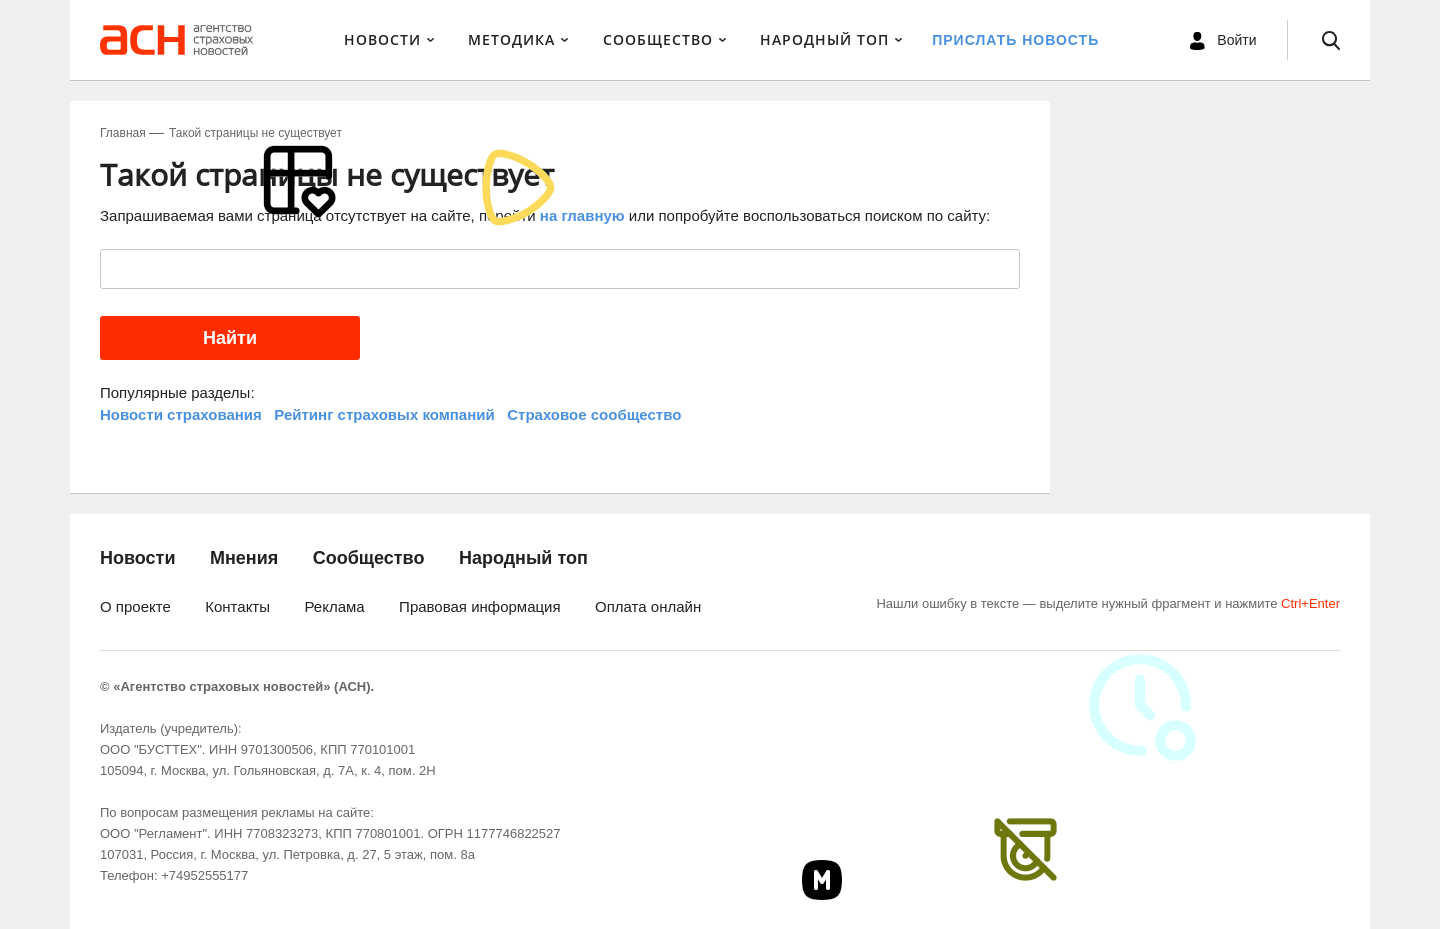 This screenshot has height=929, width=1440. Describe the element at coordinates (516, 187) in the screenshot. I see `open the Zalando shopping app` at that location.